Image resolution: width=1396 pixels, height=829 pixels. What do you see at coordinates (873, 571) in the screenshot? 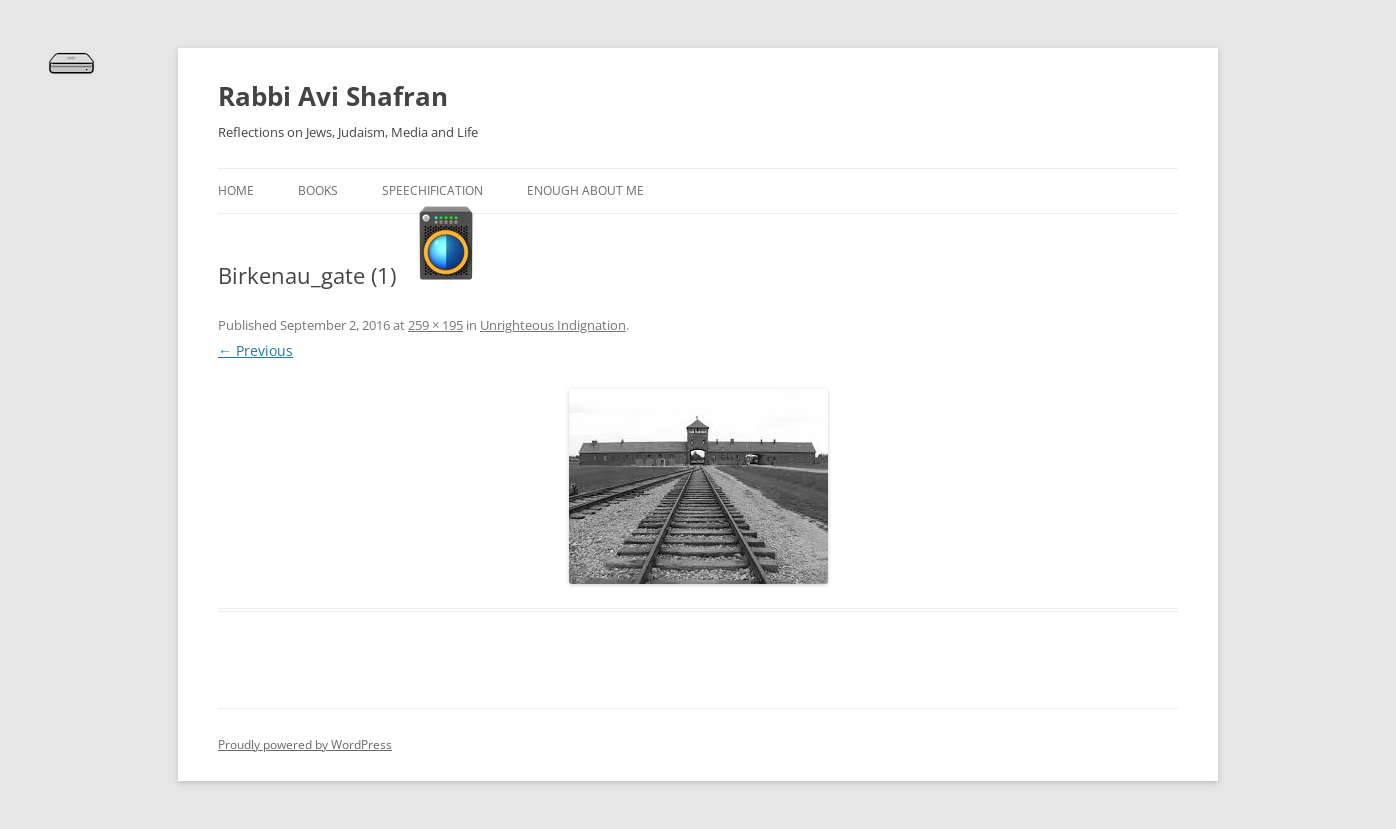
I see `bluetooth device or connection indicator` at bounding box center [873, 571].